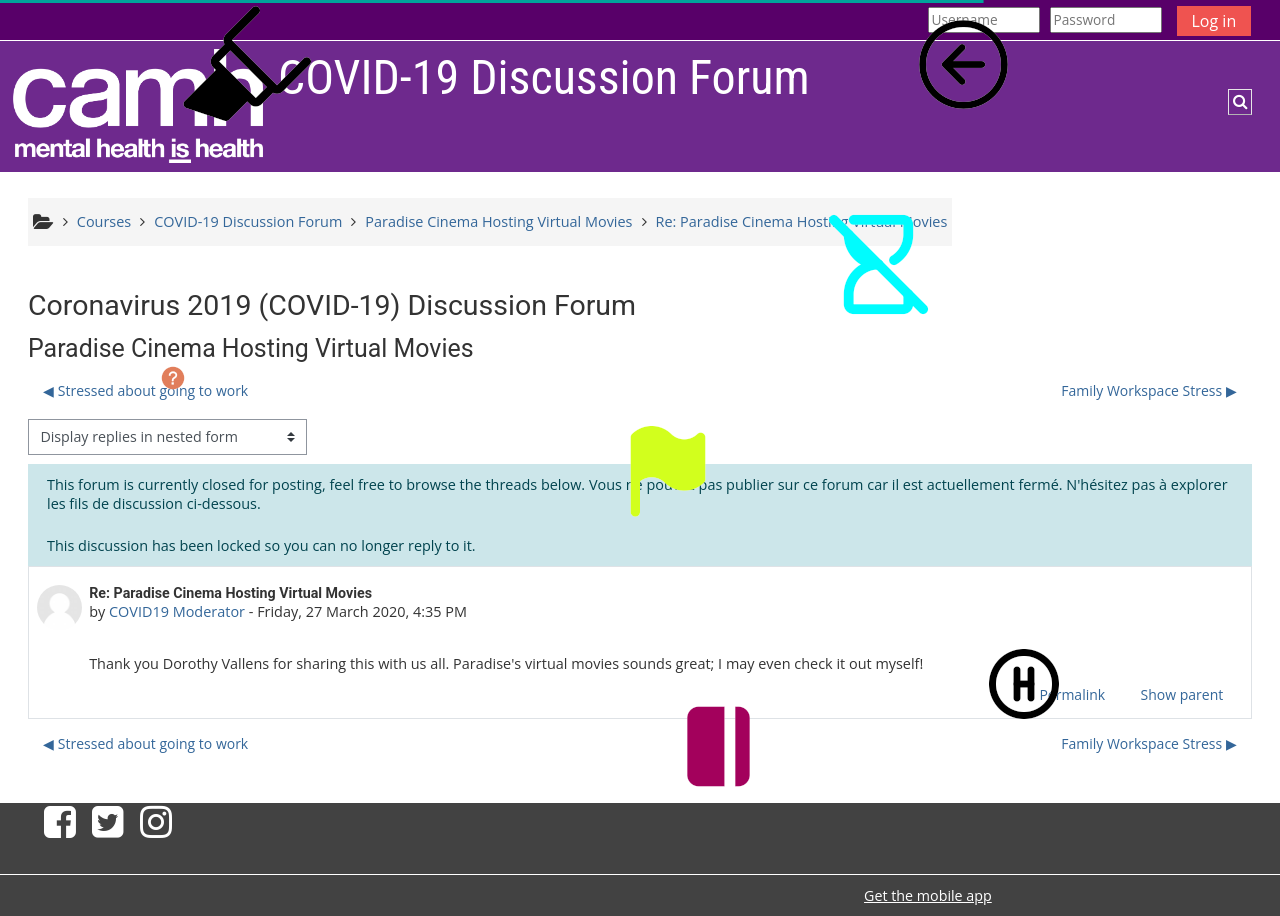 Image resolution: width=1280 pixels, height=916 pixels. What do you see at coordinates (1024, 684) in the screenshot?
I see `locate nearby hospitals or medical facilities` at bounding box center [1024, 684].